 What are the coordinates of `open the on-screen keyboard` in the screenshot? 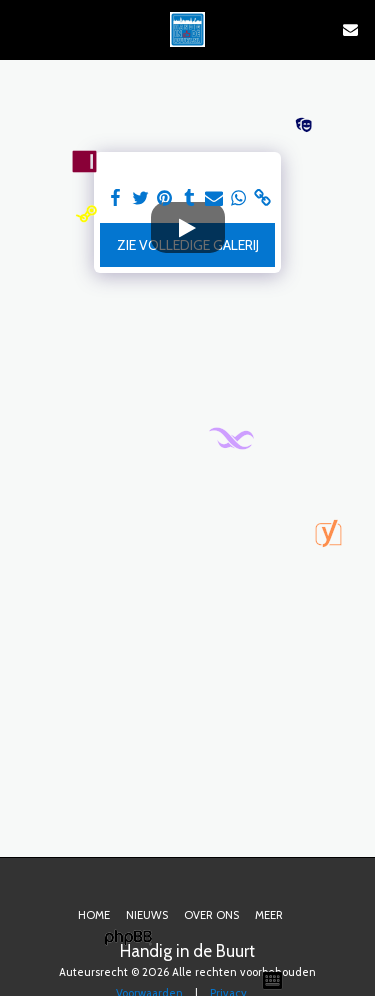 It's located at (272, 980).